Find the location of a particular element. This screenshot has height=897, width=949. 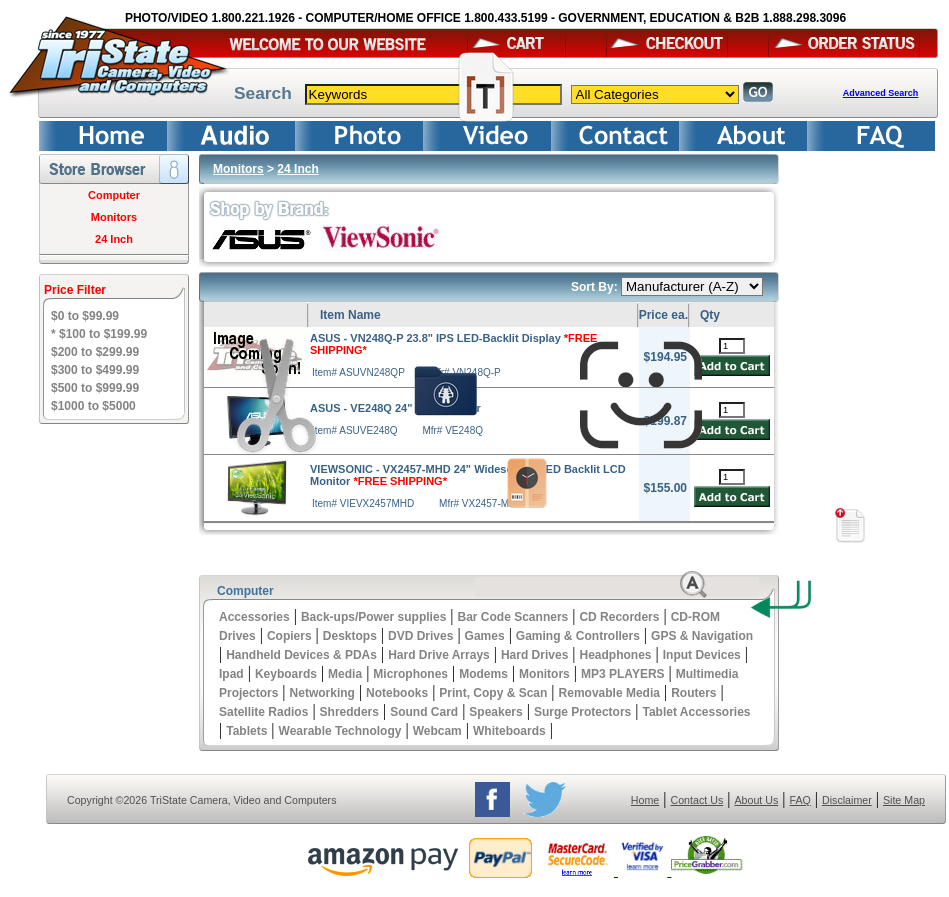

reply all to an email message is located at coordinates (780, 599).